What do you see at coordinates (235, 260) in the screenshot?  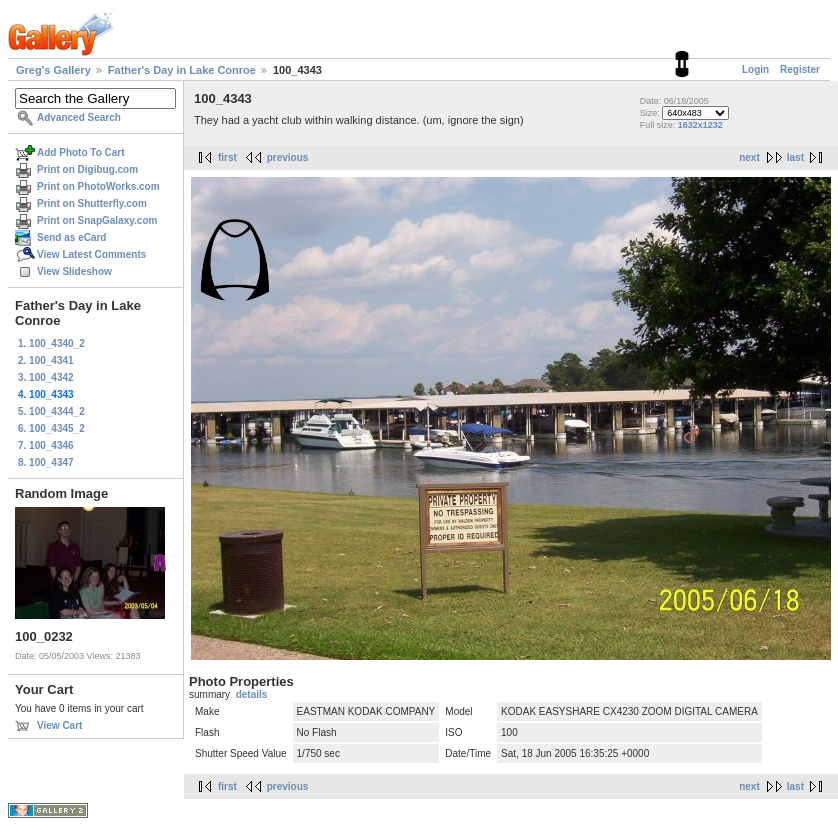 I see `equip a cloak or cape item` at bounding box center [235, 260].